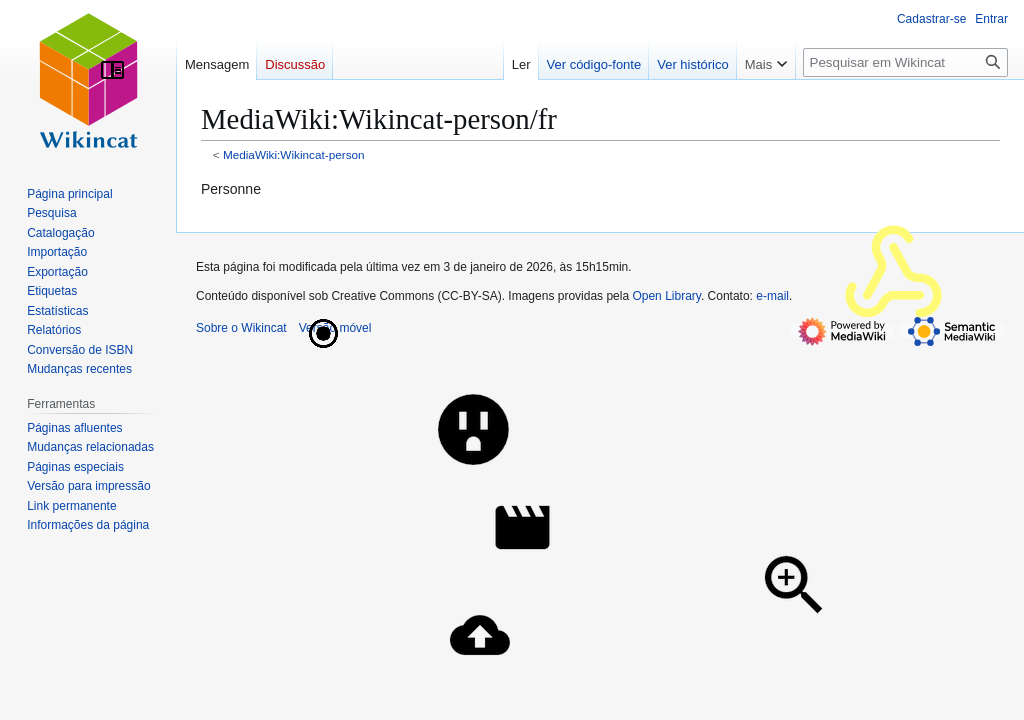 The width and height of the screenshot is (1024, 720). What do you see at coordinates (112, 69) in the screenshot?
I see `switch to reader mode for distraction-free reading` at bounding box center [112, 69].